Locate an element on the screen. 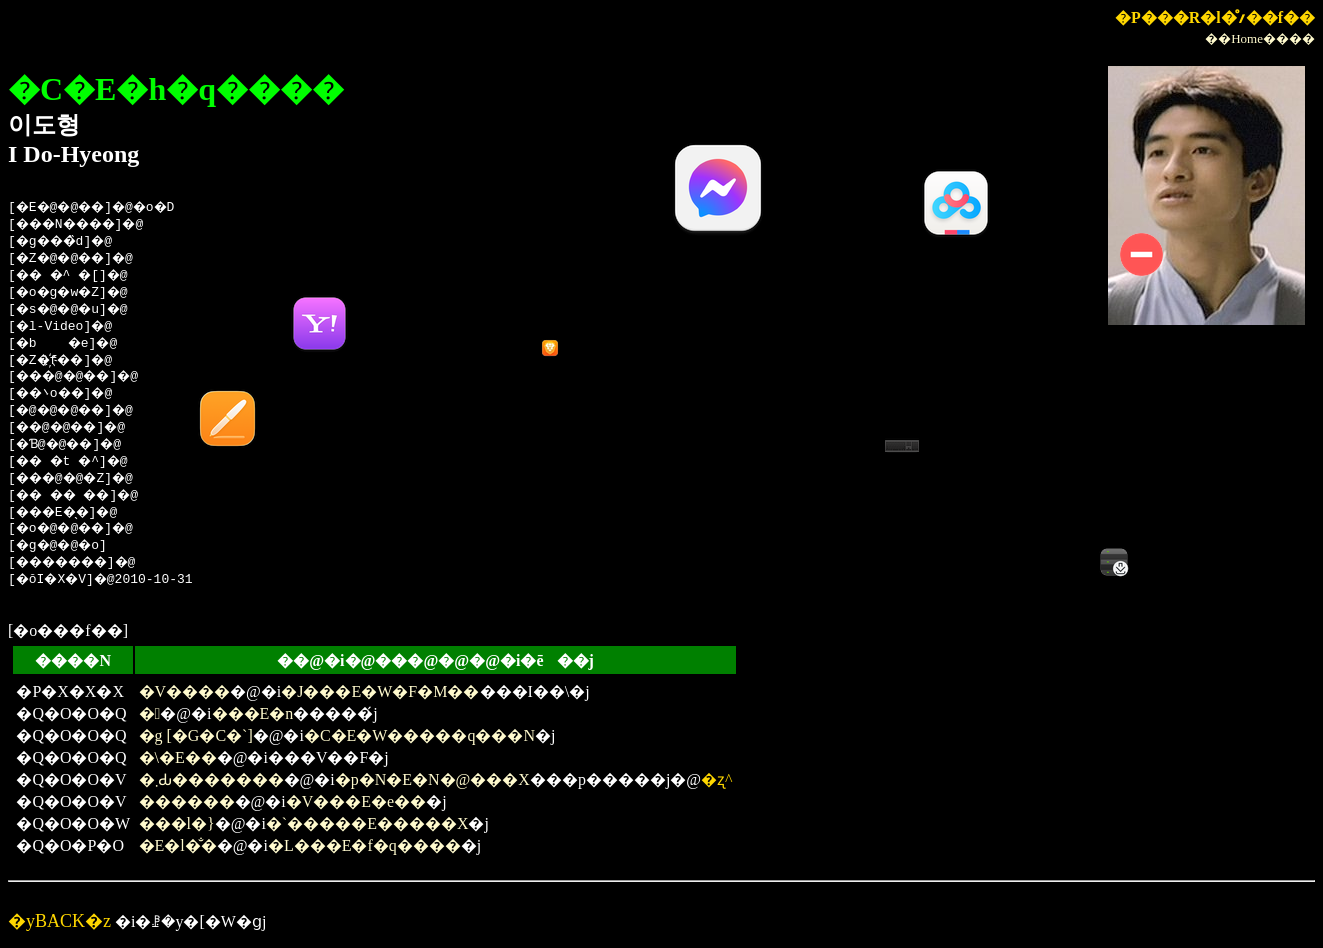 The height and width of the screenshot is (948, 1323). open Baidu Netdisk cloud storage app is located at coordinates (956, 203).